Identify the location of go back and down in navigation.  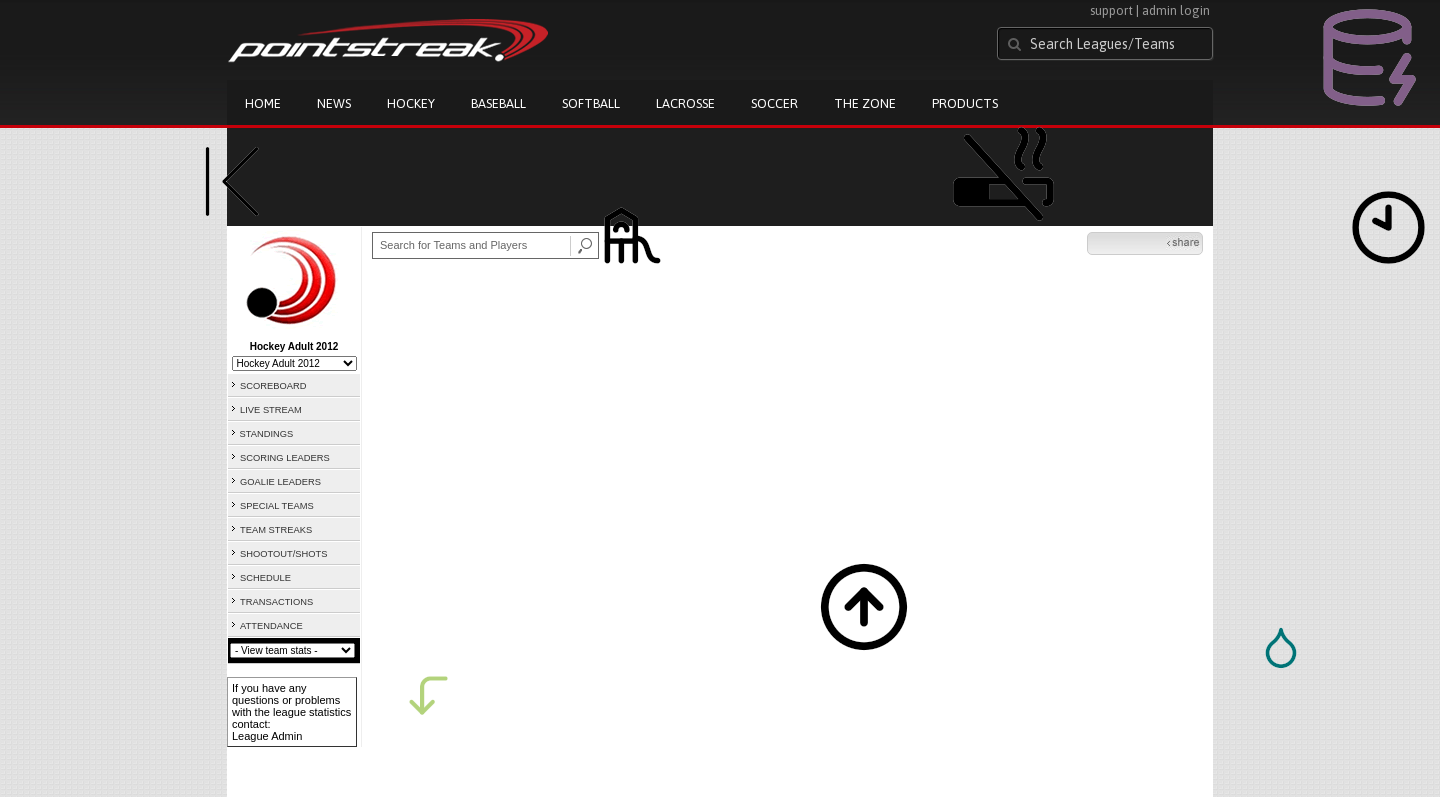
(428, 695).